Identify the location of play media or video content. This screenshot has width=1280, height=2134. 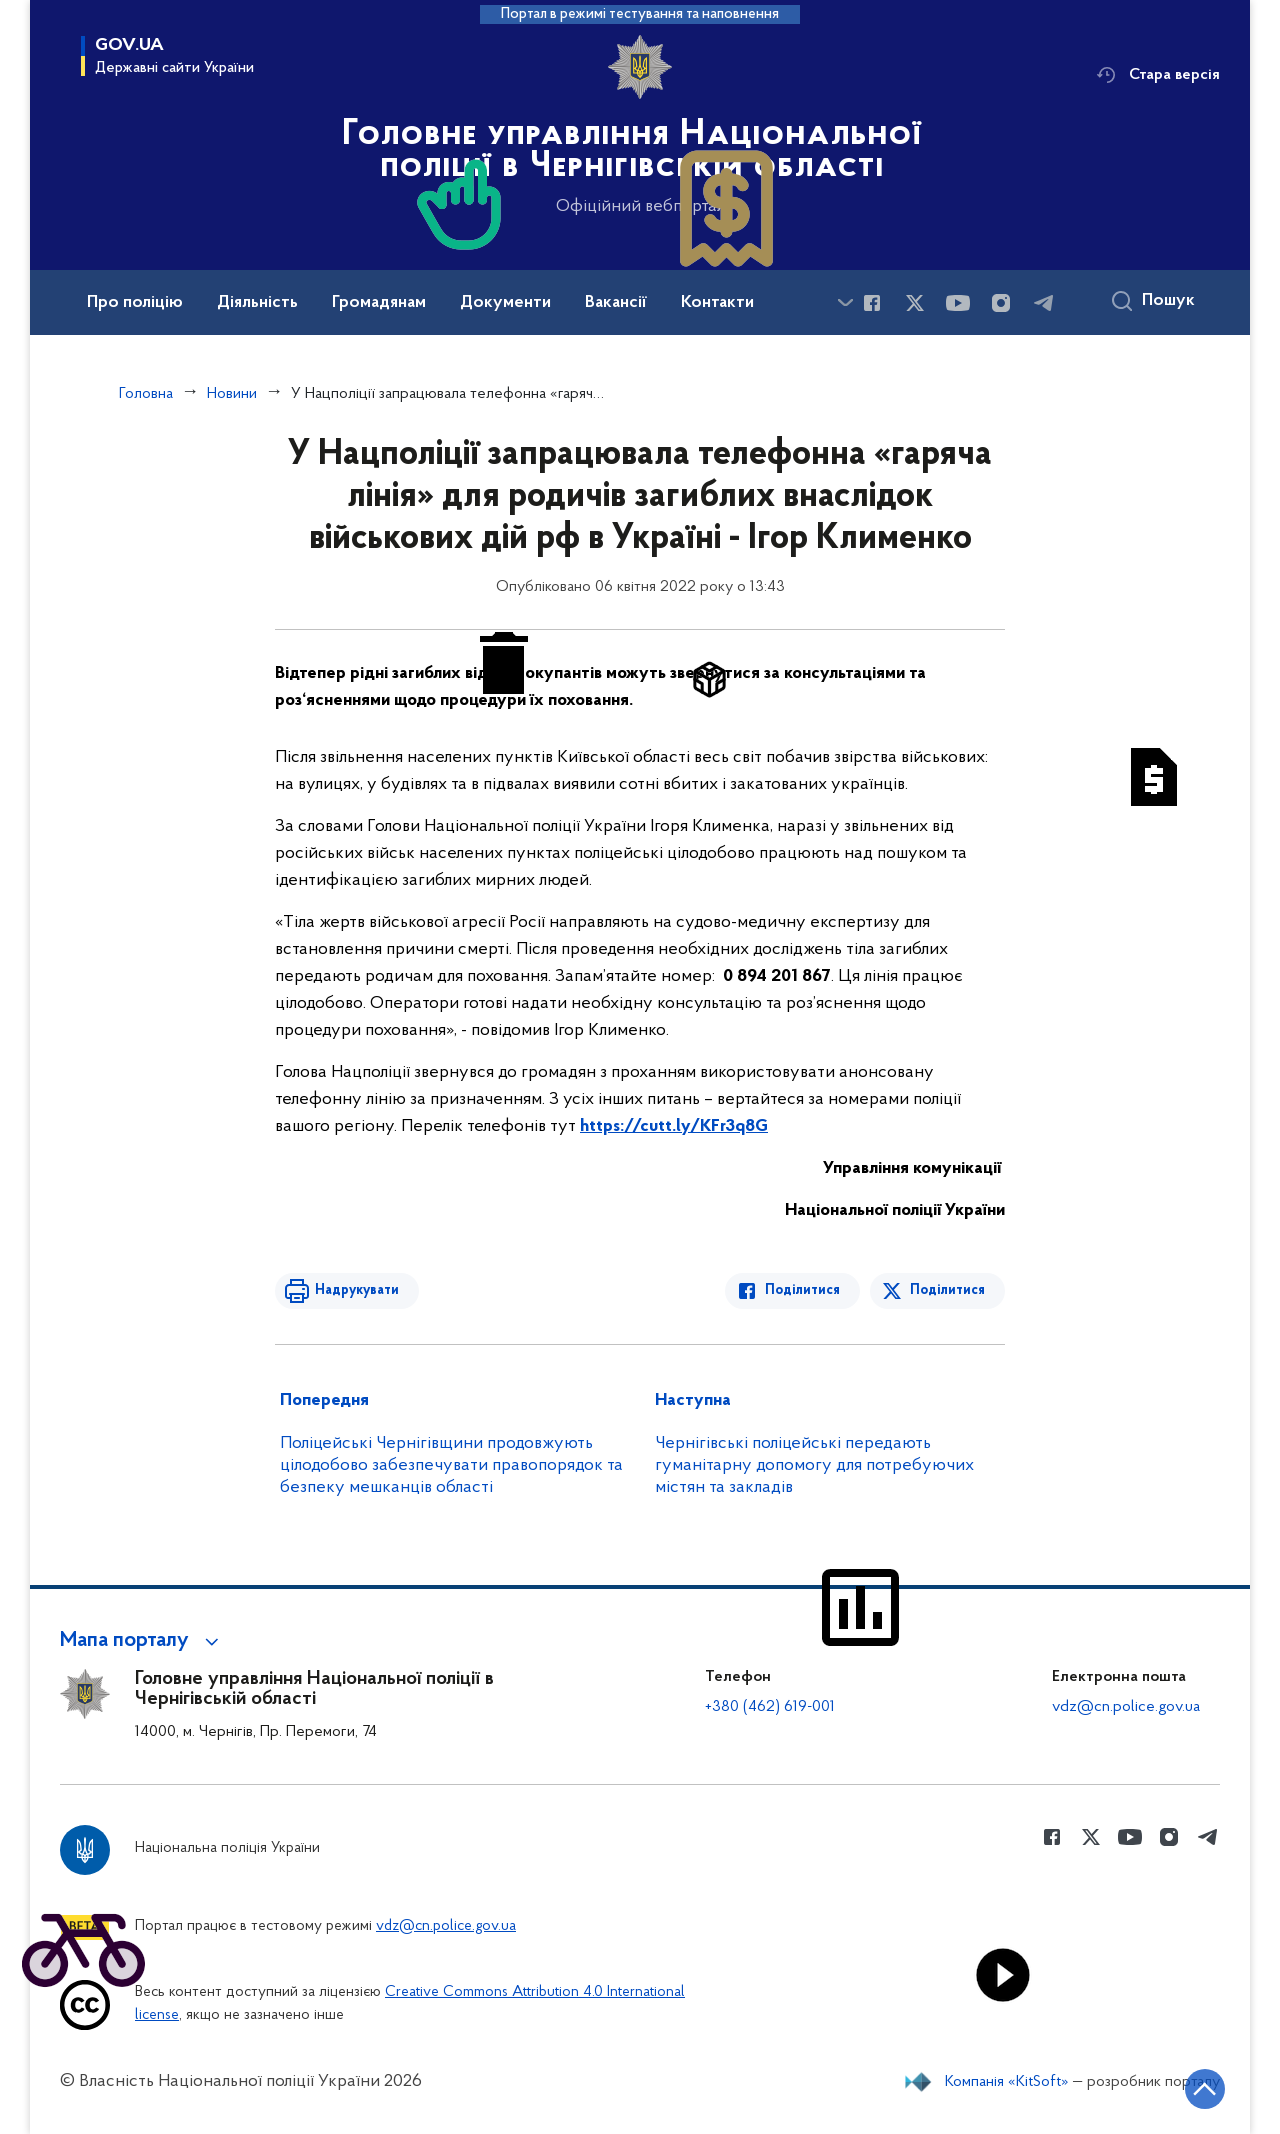
(1003, 1975).